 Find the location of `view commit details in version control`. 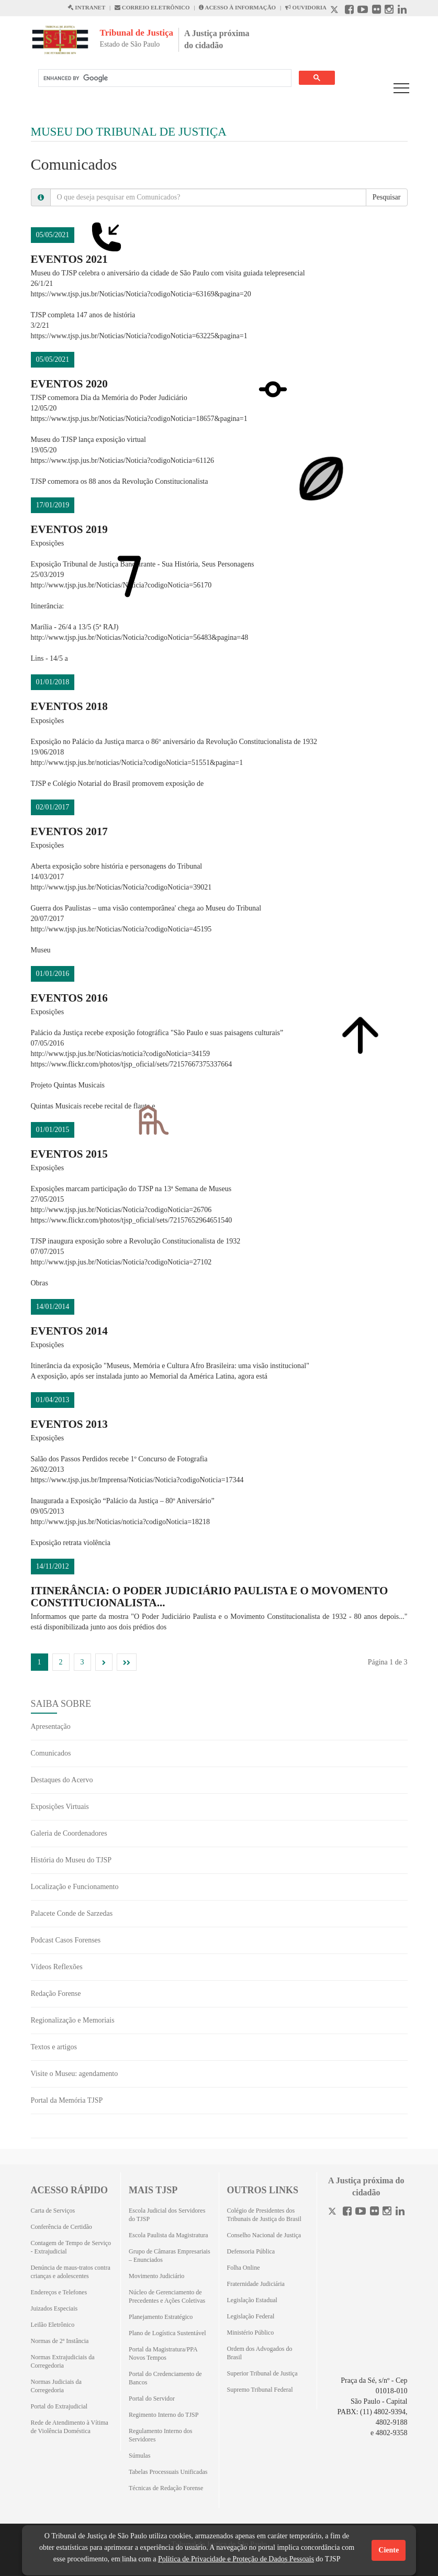

view commit details in version control is located at coordinates (273, 389).